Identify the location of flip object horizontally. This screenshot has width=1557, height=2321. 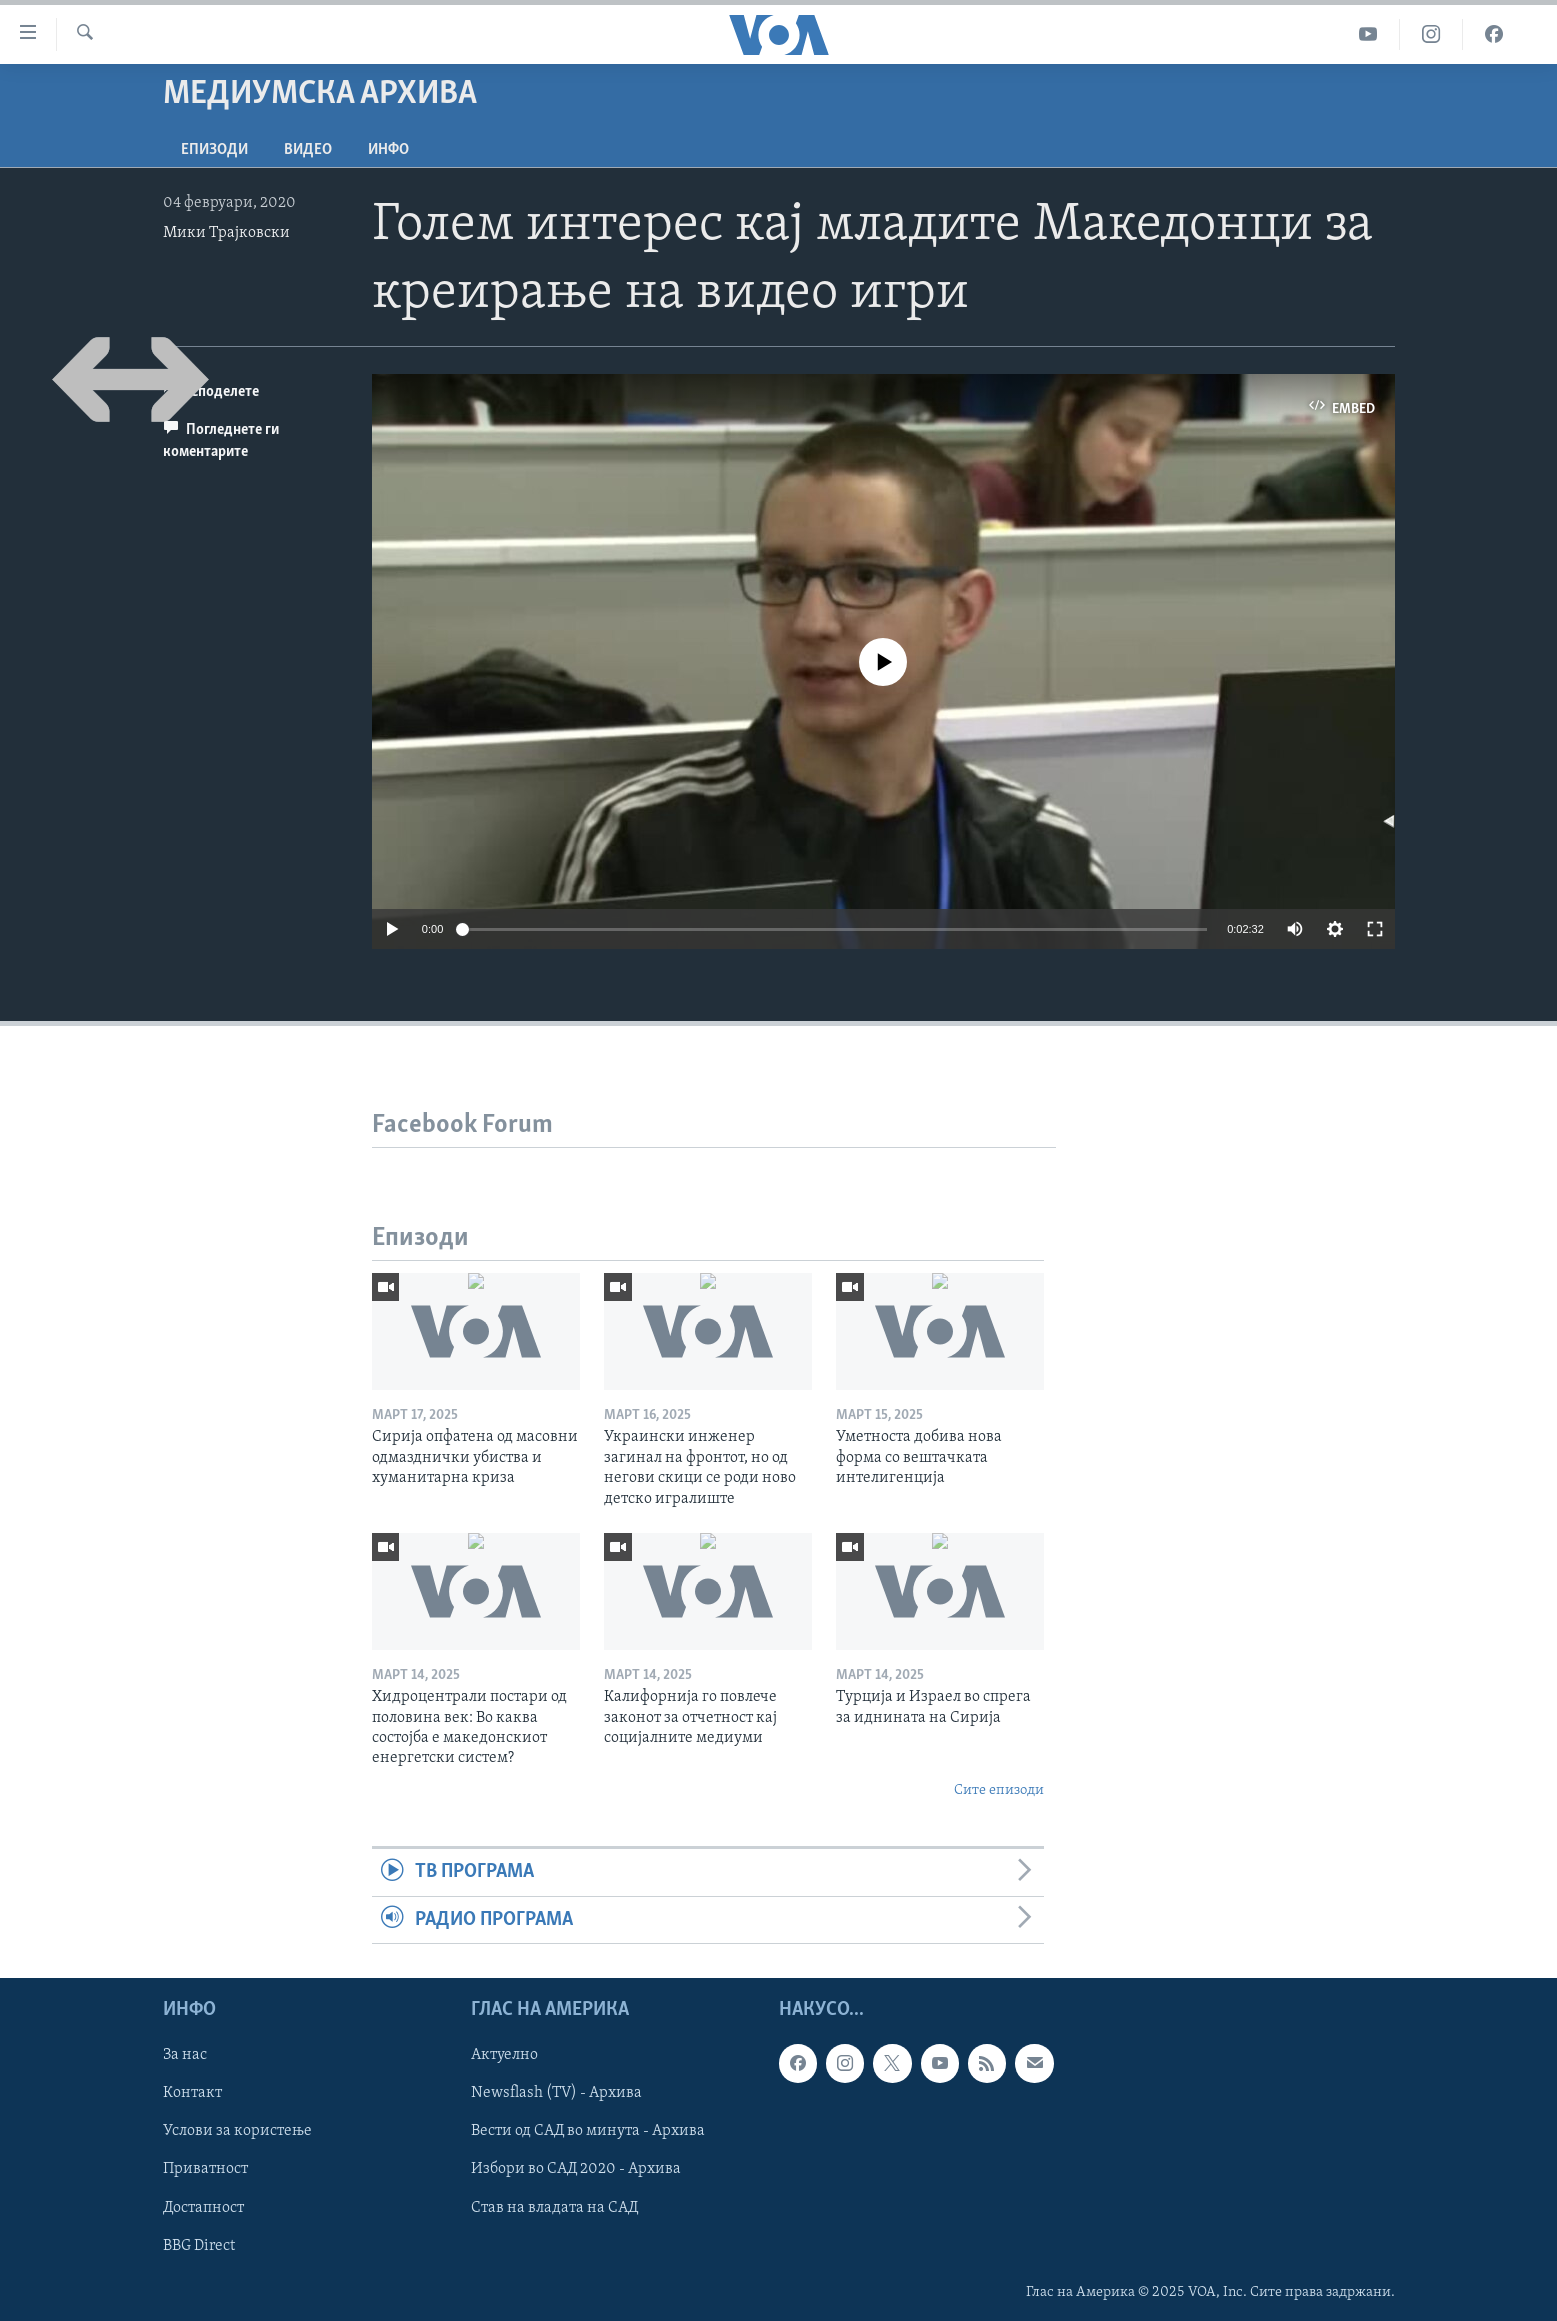
(130, 379).